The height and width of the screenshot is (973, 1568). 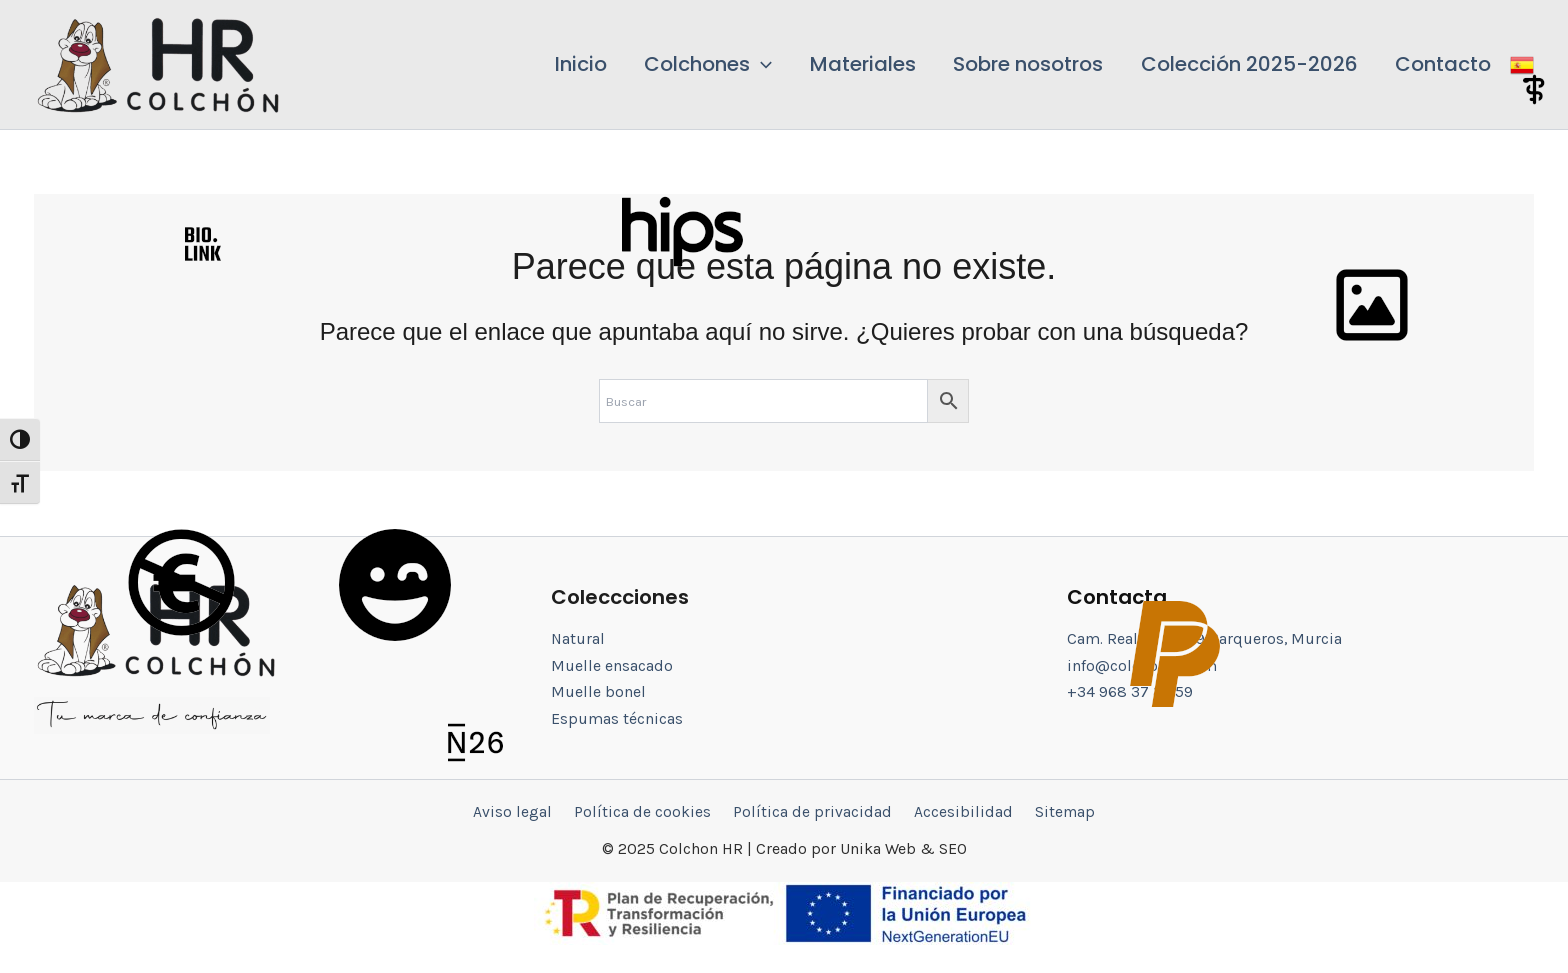 I want to click on open the N26 banking app, so click(x=475, y=742).